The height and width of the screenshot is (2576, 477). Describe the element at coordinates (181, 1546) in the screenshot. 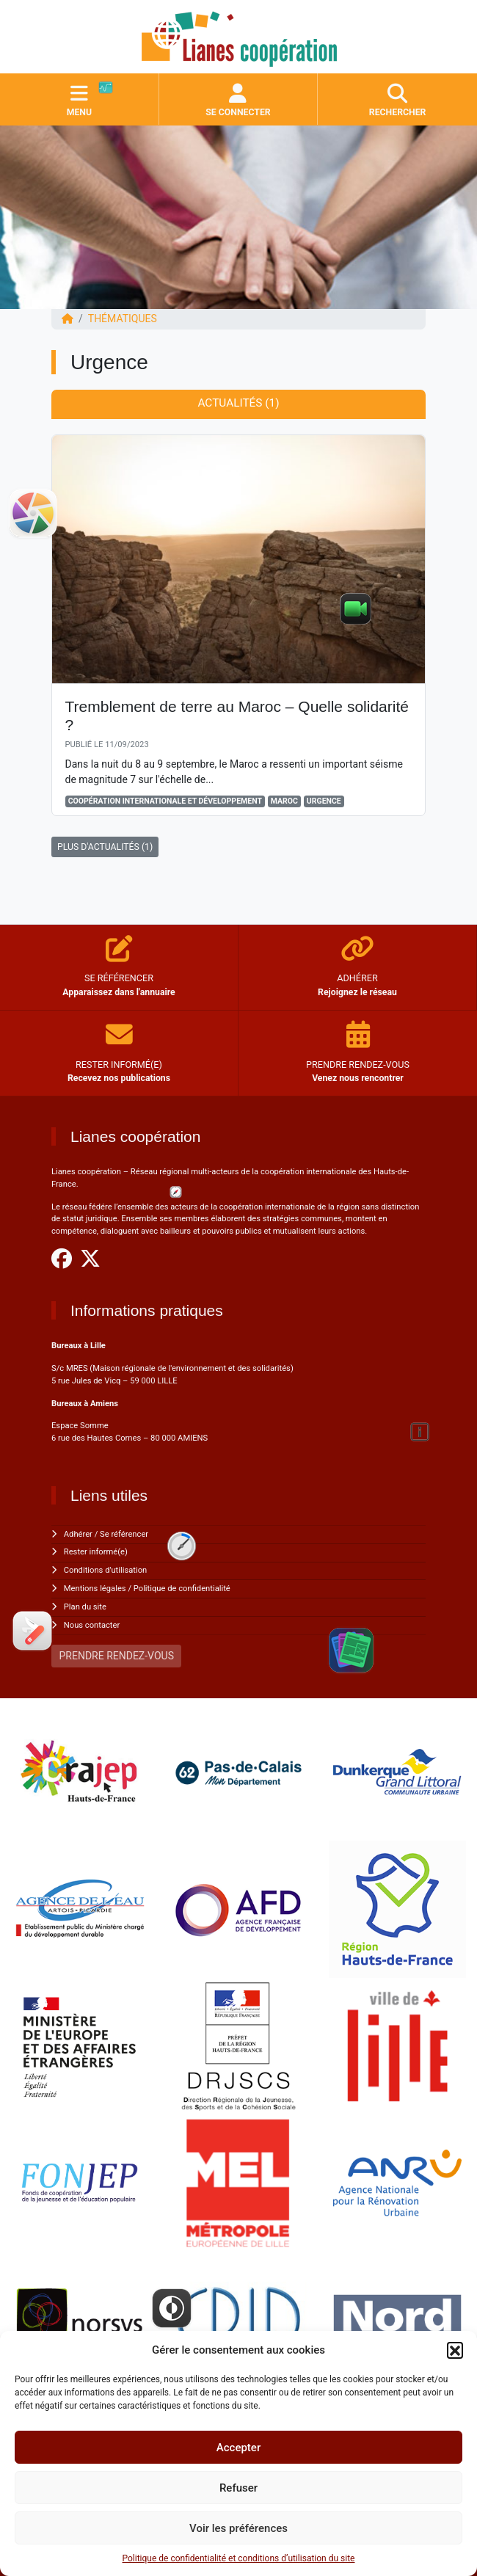

I see `open sysprof system profiler` at that location.